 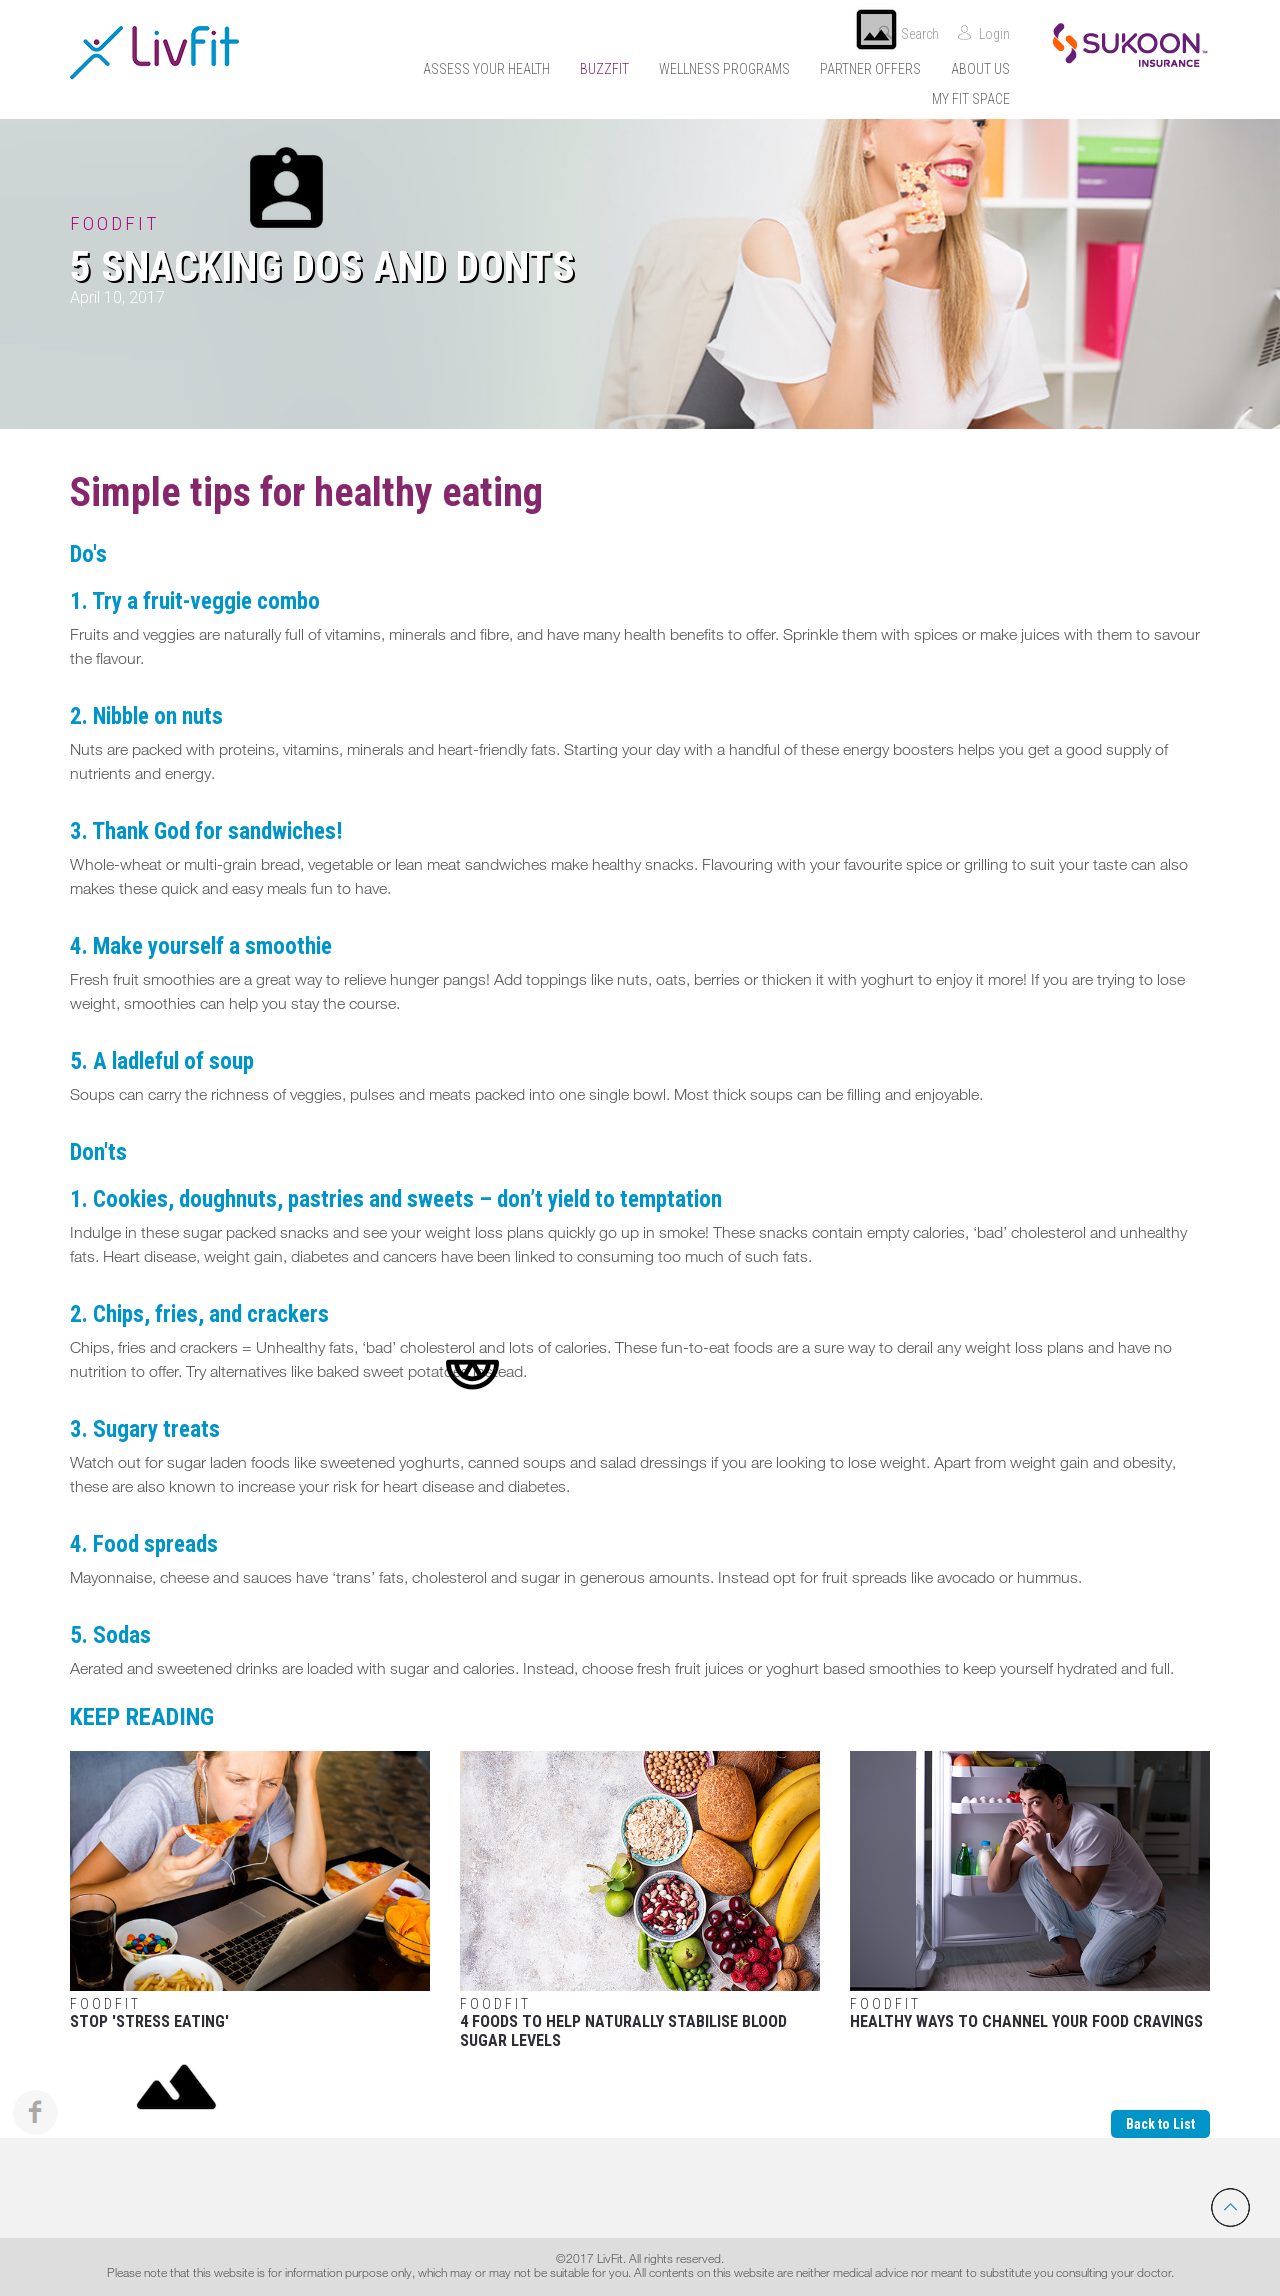 What do you see at coordinates (472, 1370) in the screenshot?
I see `indicates citrus or fruit-related content` at bounding box center [472, 1370].